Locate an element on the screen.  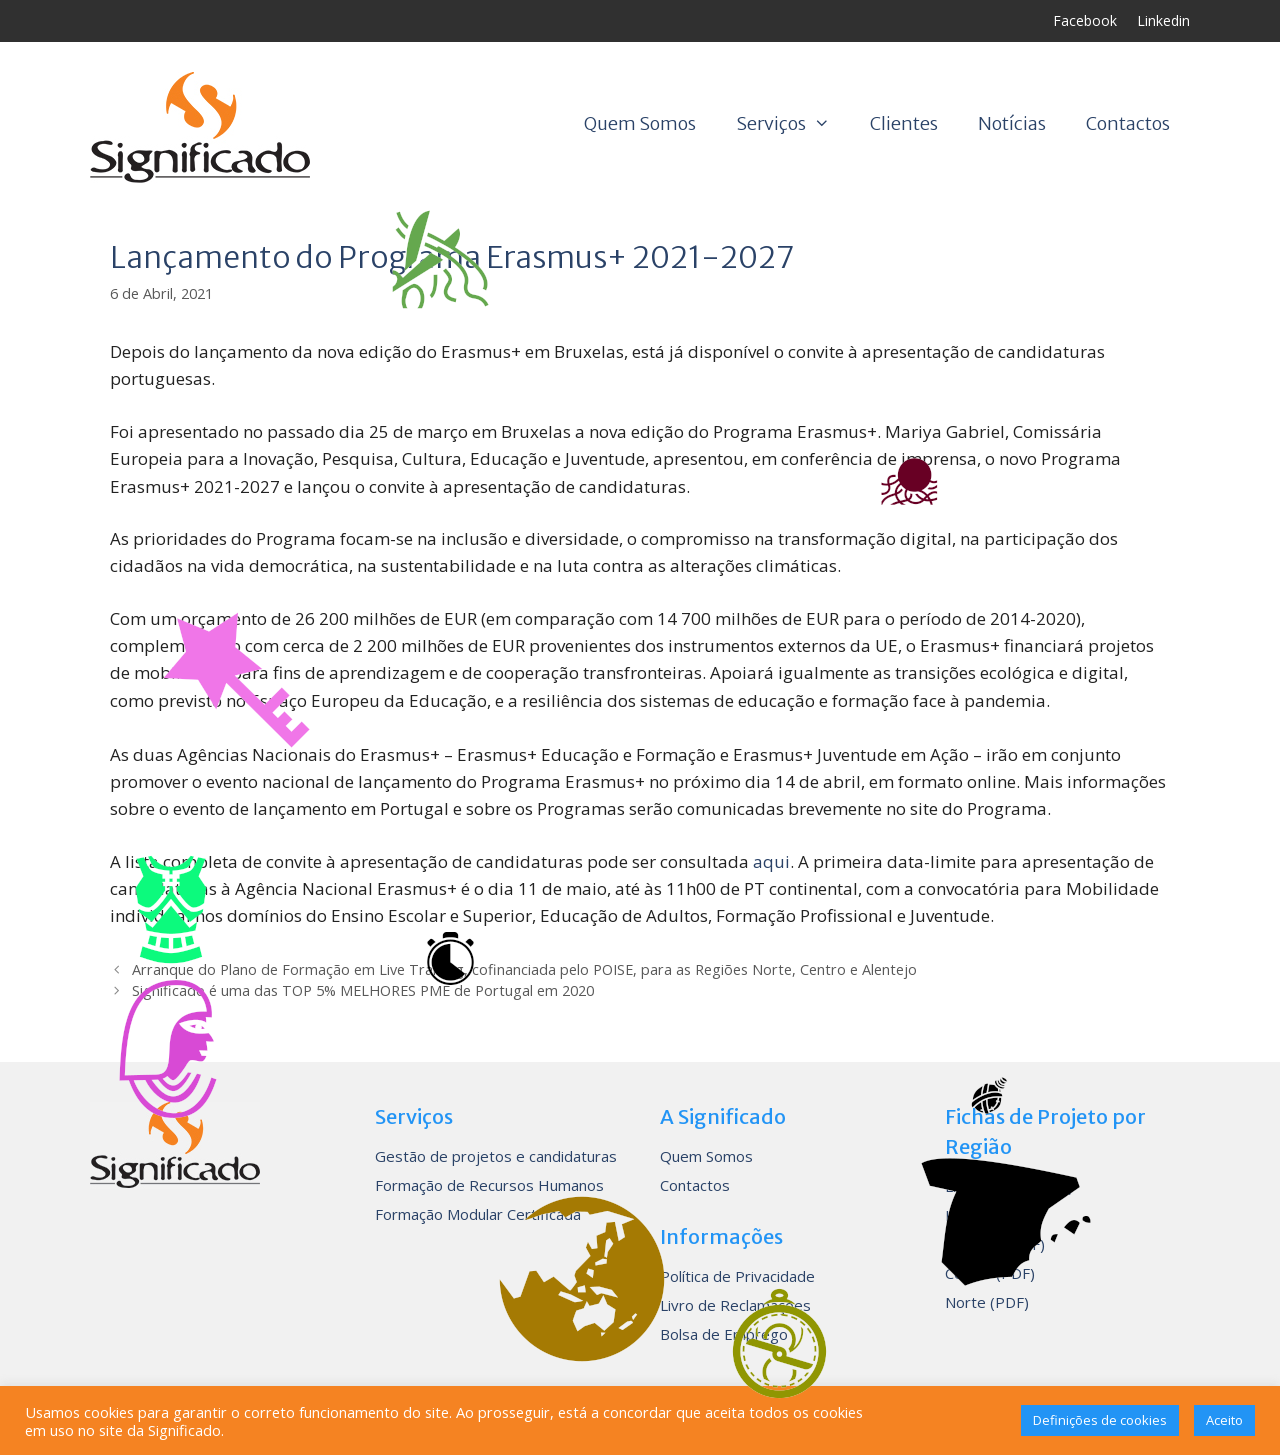
navigate to astronomy or celestial tools is located at coordinates (779, 1343).